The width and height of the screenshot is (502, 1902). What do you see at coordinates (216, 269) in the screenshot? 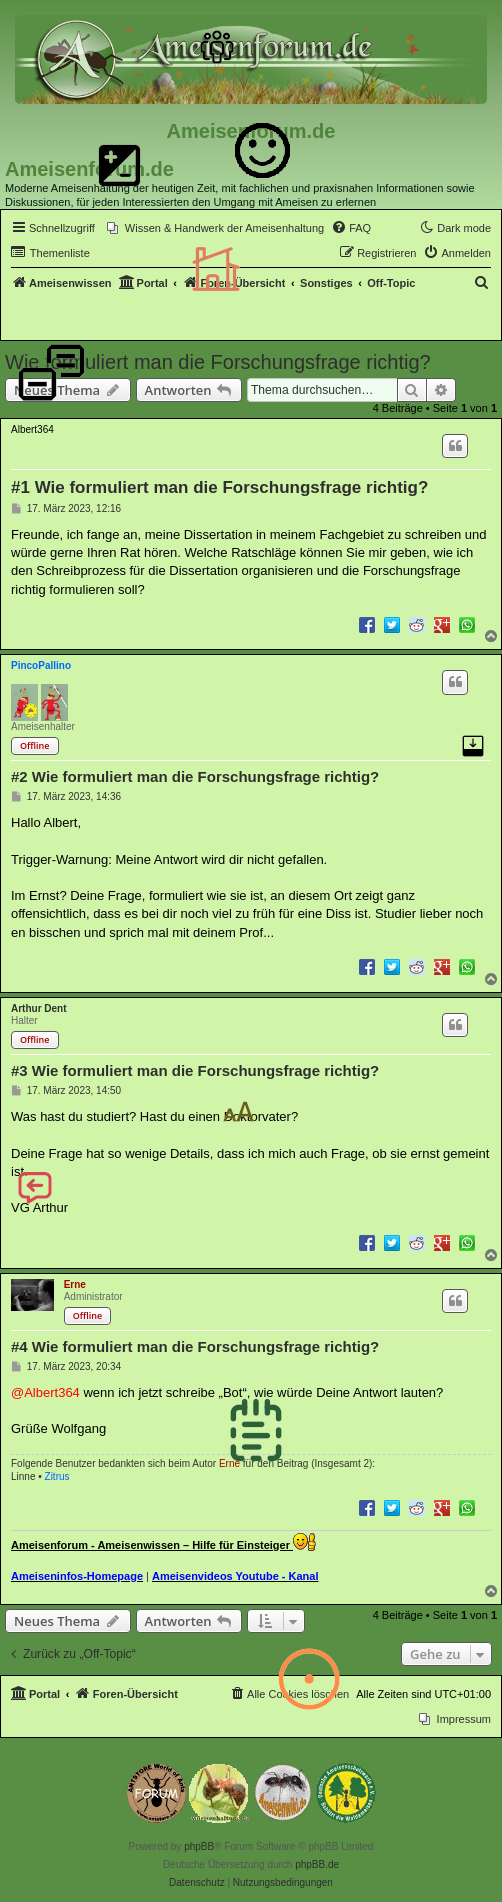
I see `navigate to home screen` at bounding box center [216, 269].